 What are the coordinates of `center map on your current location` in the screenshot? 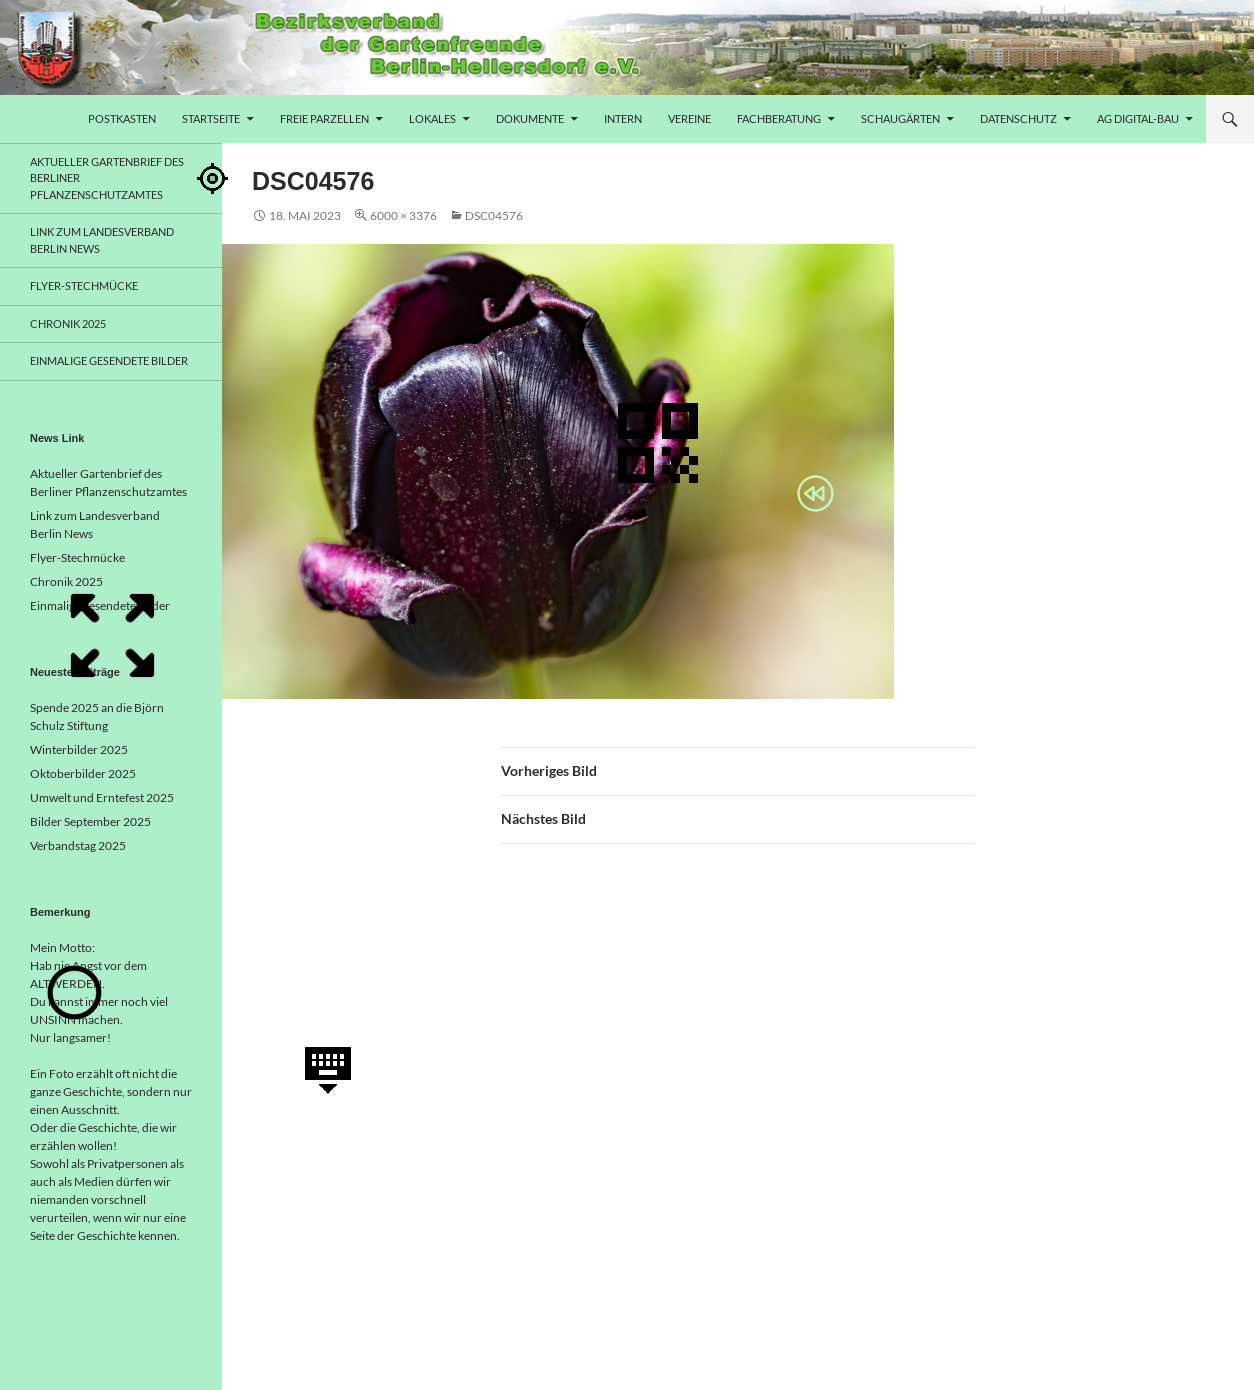 It's located at (212, 178).